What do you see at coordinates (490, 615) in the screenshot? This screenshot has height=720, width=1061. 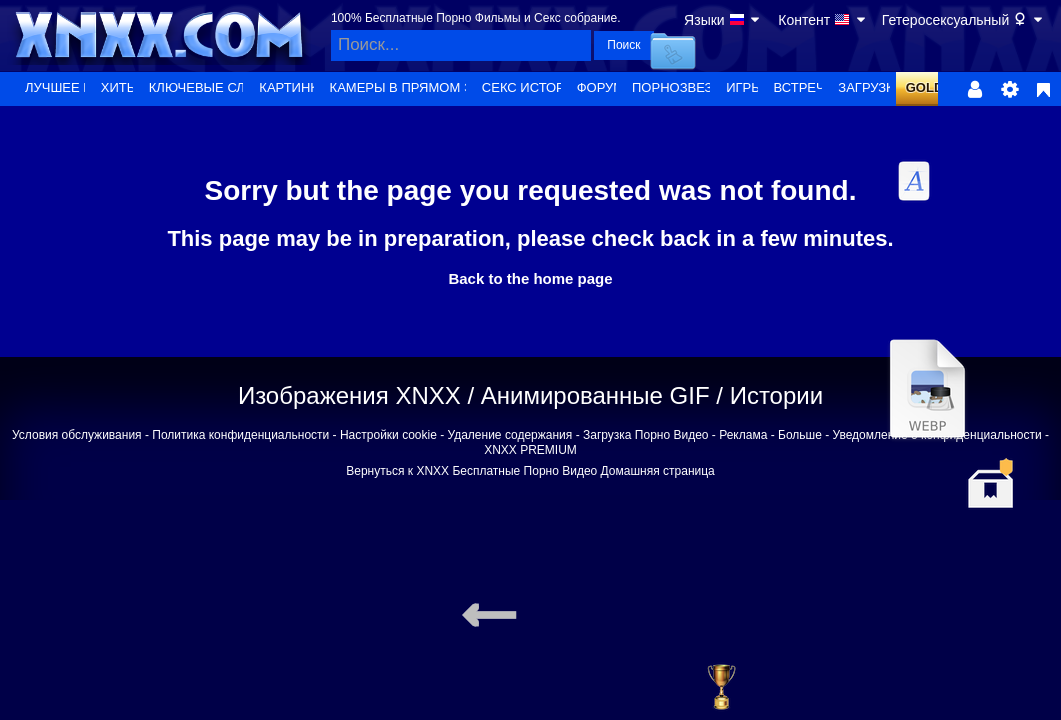 I see `play previous track in playlist` at bounding box center [490, 615].